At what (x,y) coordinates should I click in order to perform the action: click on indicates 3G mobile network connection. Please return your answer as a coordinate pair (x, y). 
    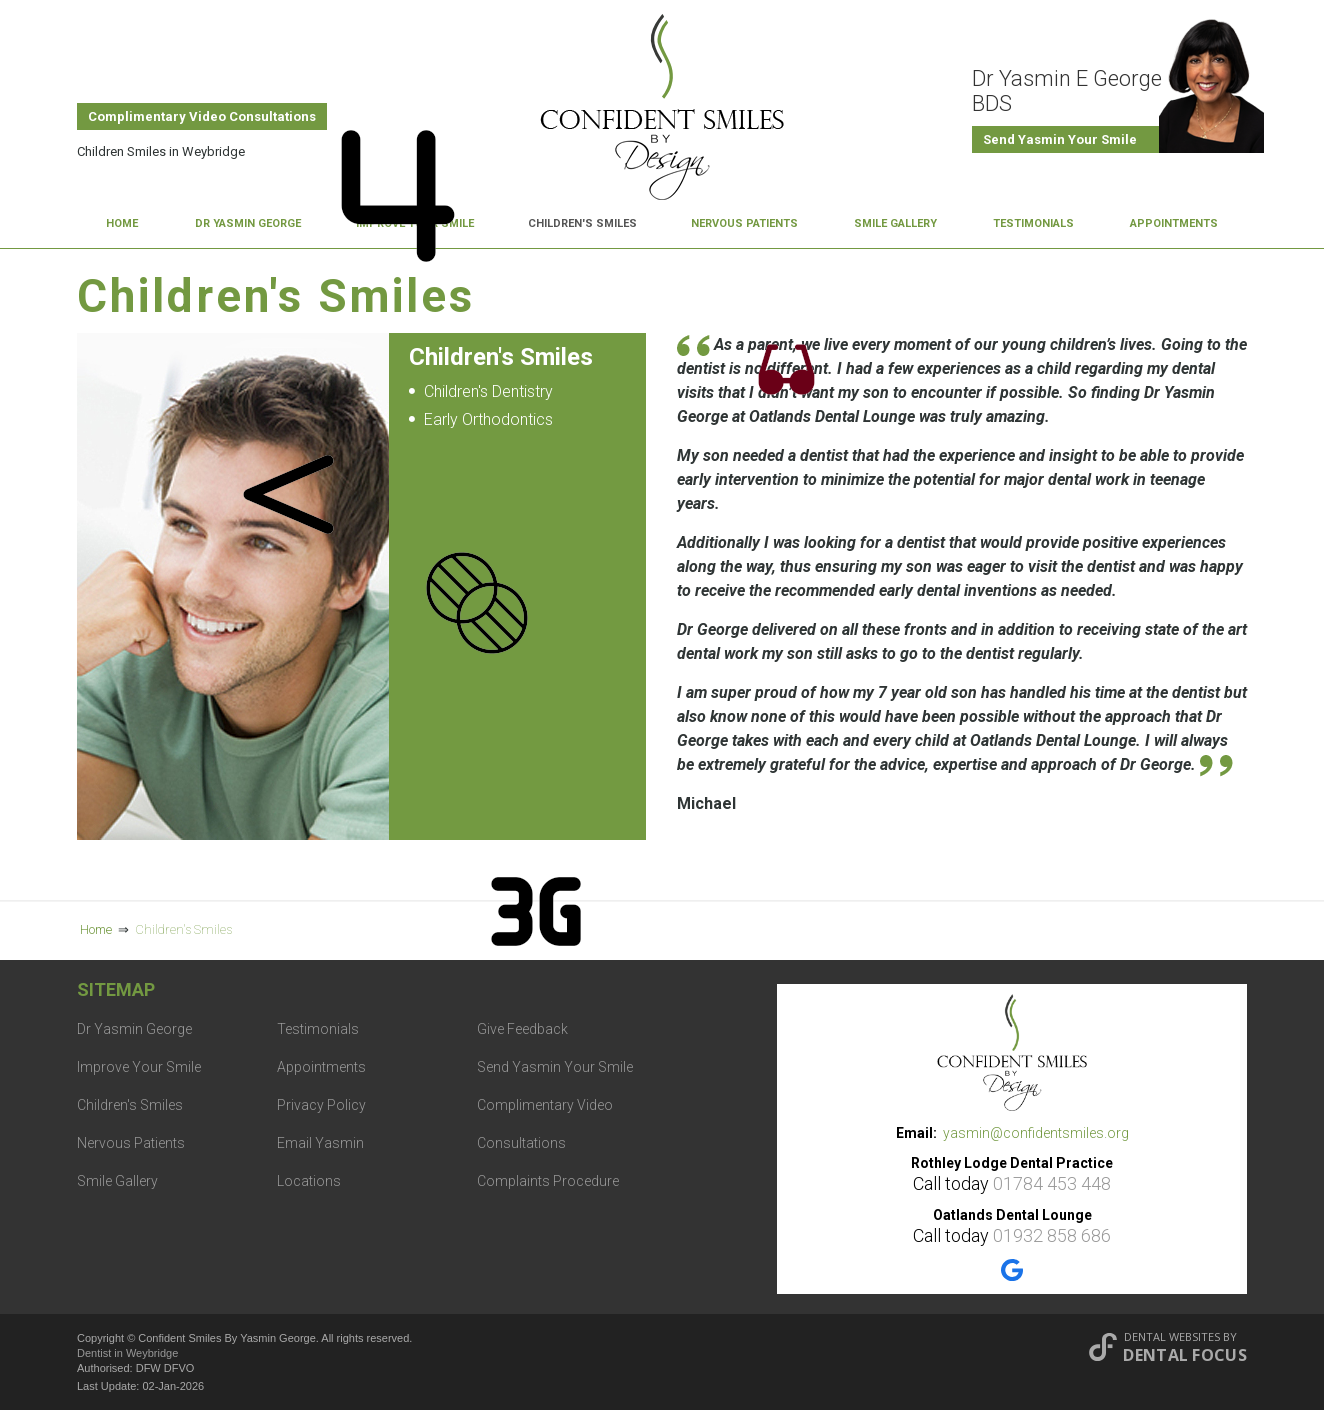
    Looking at the image, I should click on (539, 911).